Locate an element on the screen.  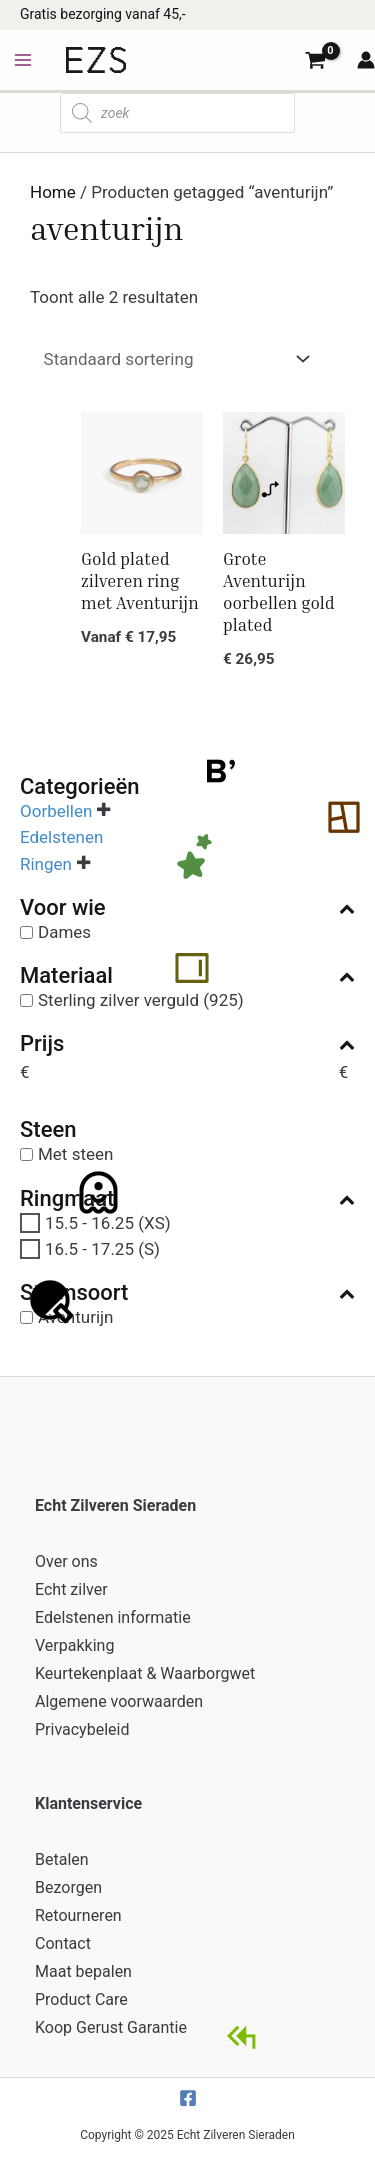
fun ghost avatar or profile icon is located at coordinates (98, 1192).